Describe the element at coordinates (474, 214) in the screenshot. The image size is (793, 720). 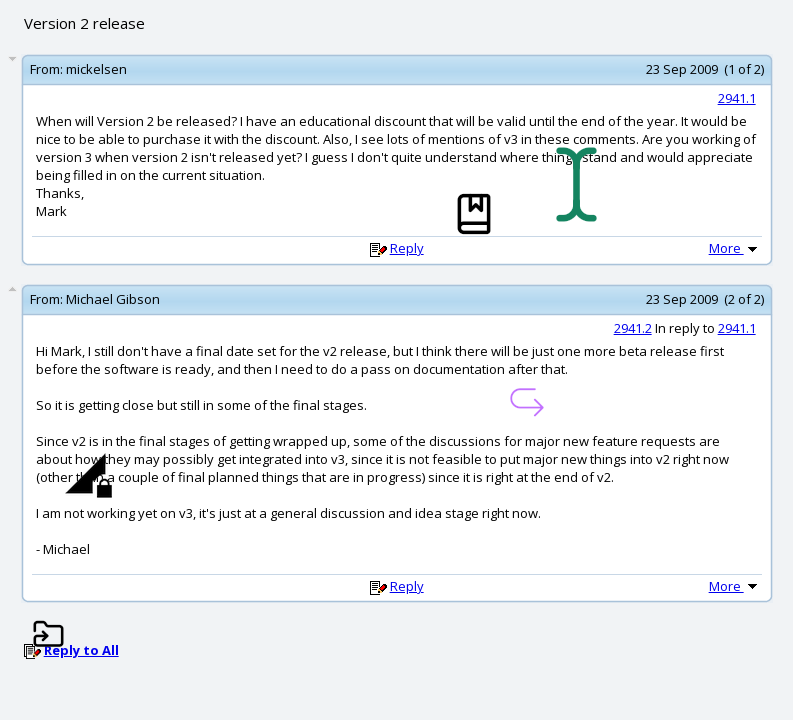
I see `view your bookmarked items` at that location.